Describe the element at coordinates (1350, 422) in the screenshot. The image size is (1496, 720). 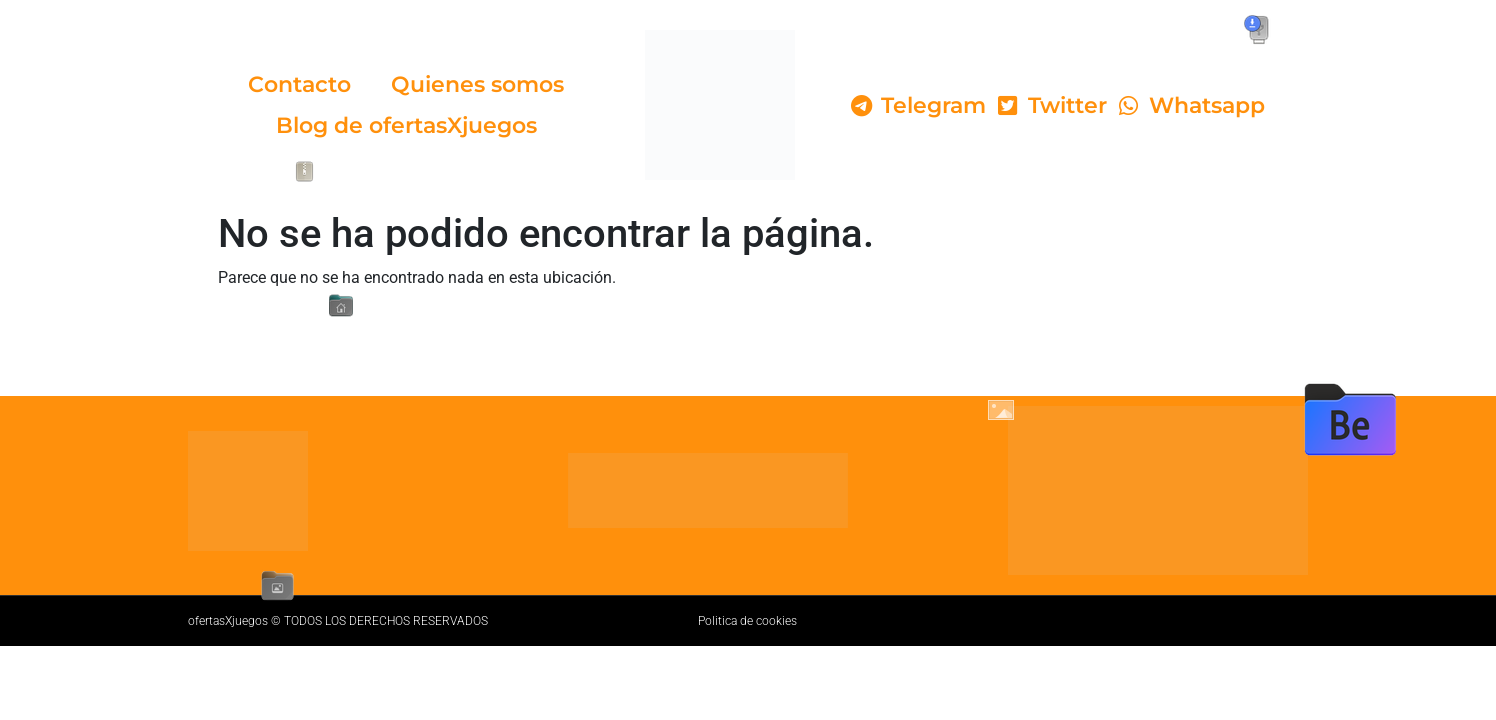
I see `open your Behance projects folder` at that location.